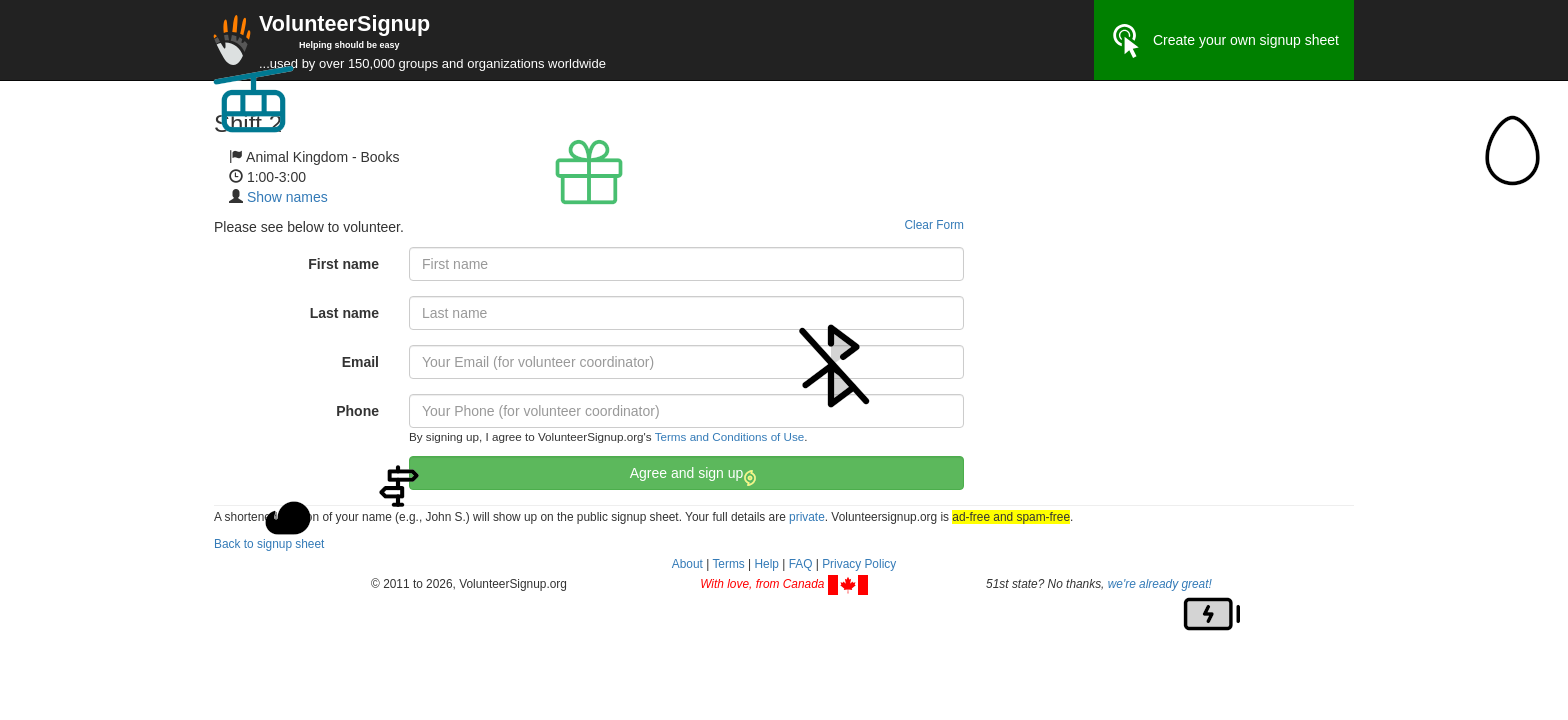 The height and width of the screenshot is (720, 1568). What do you see at coordinates (1512, 150) in the screenshot?
I see `indicates egg or egg-related dietary information` at bounding box center [1512, 150].